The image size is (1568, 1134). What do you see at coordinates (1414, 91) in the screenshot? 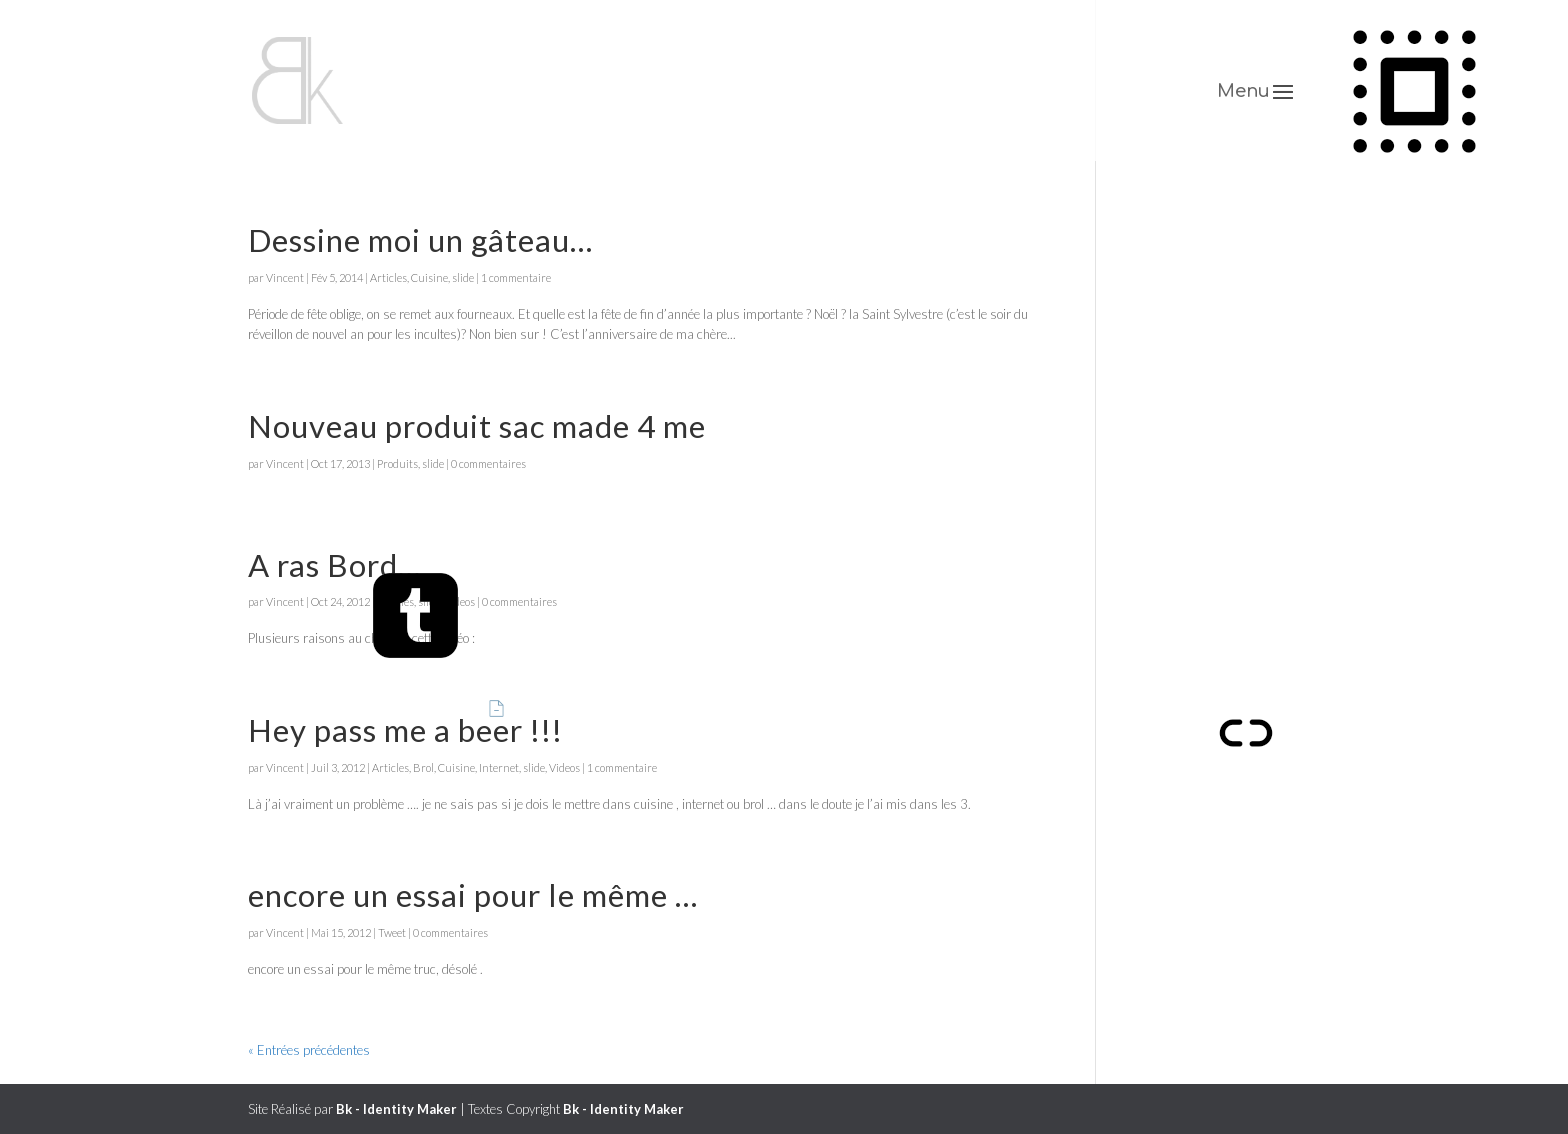
I see `adjust margin spacing around an element` at bounding box center [1414, 91].